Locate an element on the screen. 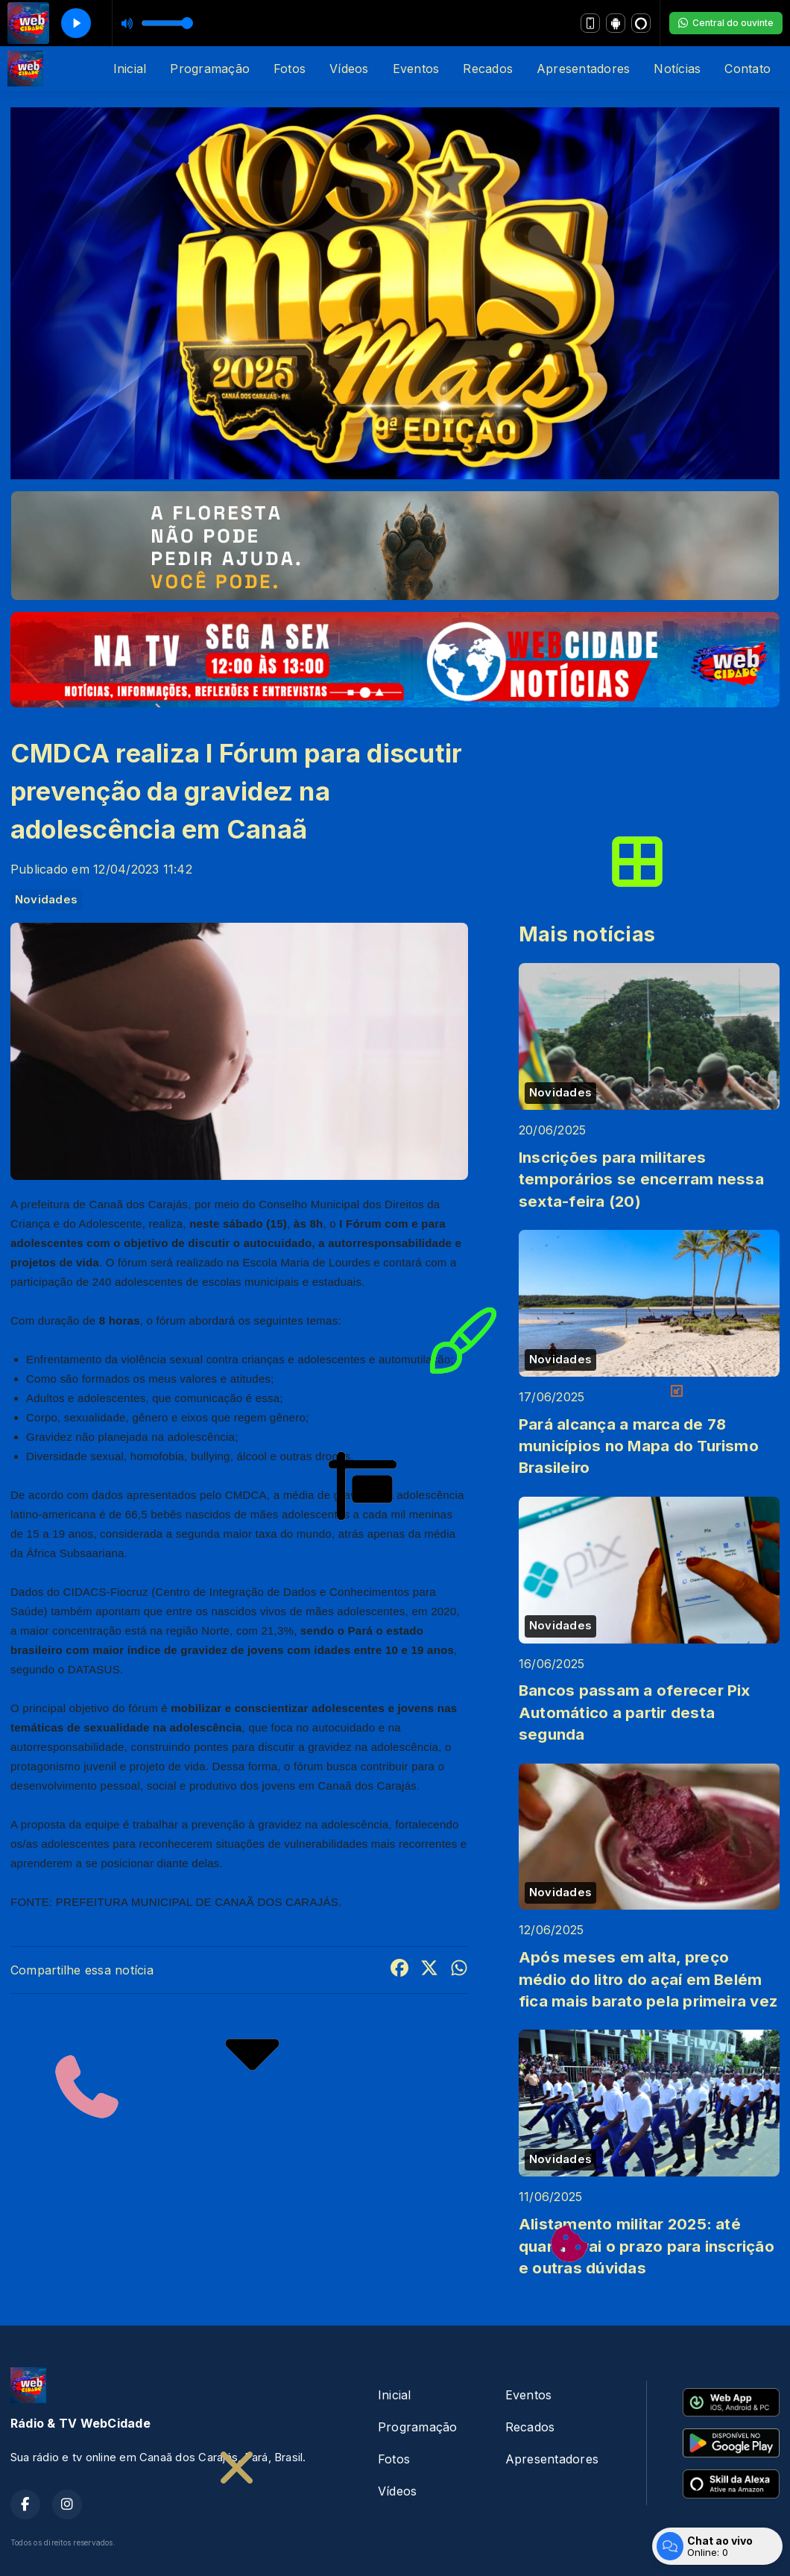 The image size is (790, 2576). switch to grid view is located at coordinates (637, 862).